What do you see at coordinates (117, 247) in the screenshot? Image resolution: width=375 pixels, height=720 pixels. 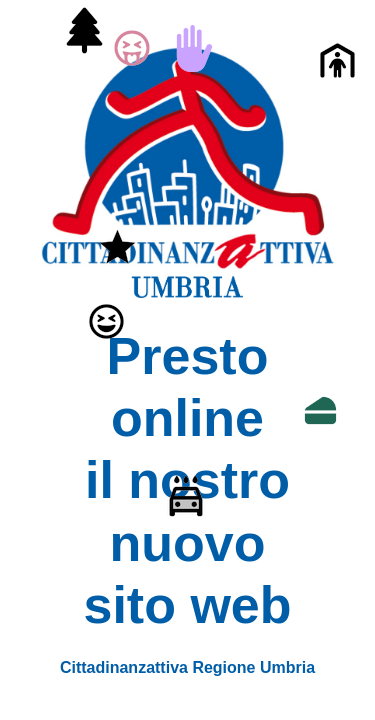 I see `add item to favorites` at bounding box center [117, 247].